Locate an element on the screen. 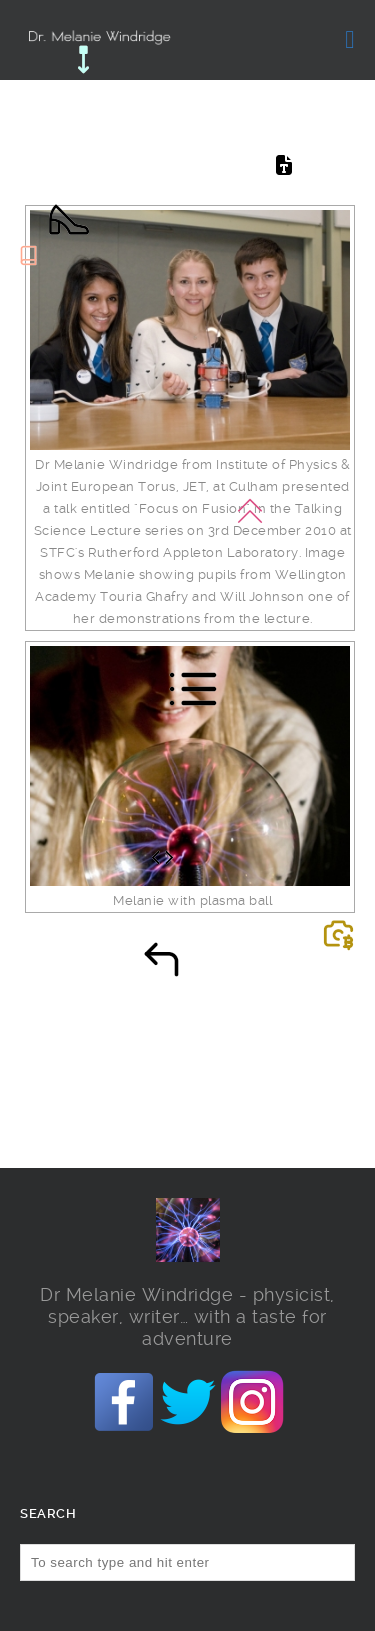  browse women's footwear category is located at coordinates (67, 221).